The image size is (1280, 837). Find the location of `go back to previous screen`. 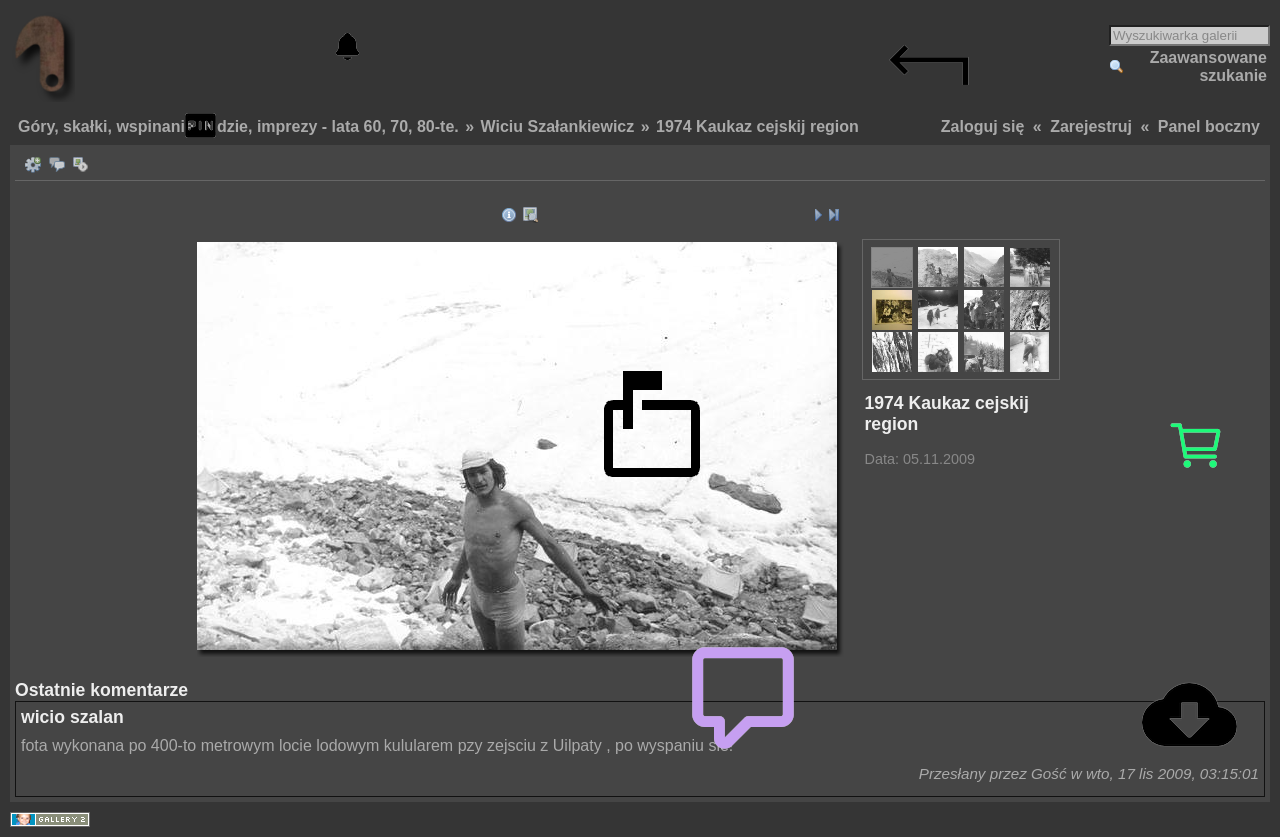

go back to previous screen is located at coordinates (929, 65).